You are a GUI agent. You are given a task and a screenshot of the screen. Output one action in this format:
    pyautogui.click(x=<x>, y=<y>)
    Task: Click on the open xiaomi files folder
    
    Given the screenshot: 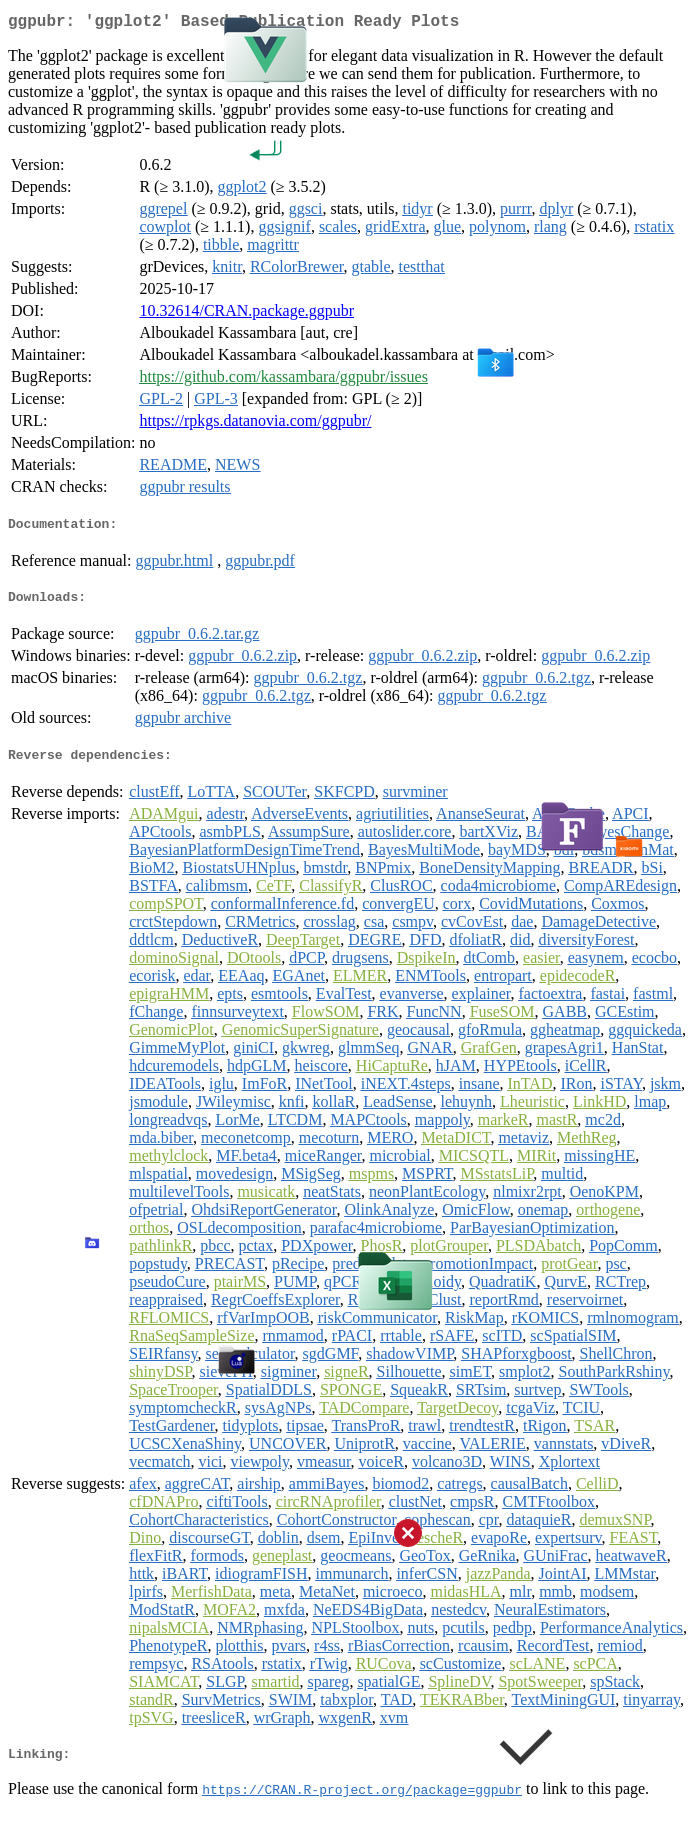 What is the action you would take?
    pyautogui.click(x=629, y=847)
    